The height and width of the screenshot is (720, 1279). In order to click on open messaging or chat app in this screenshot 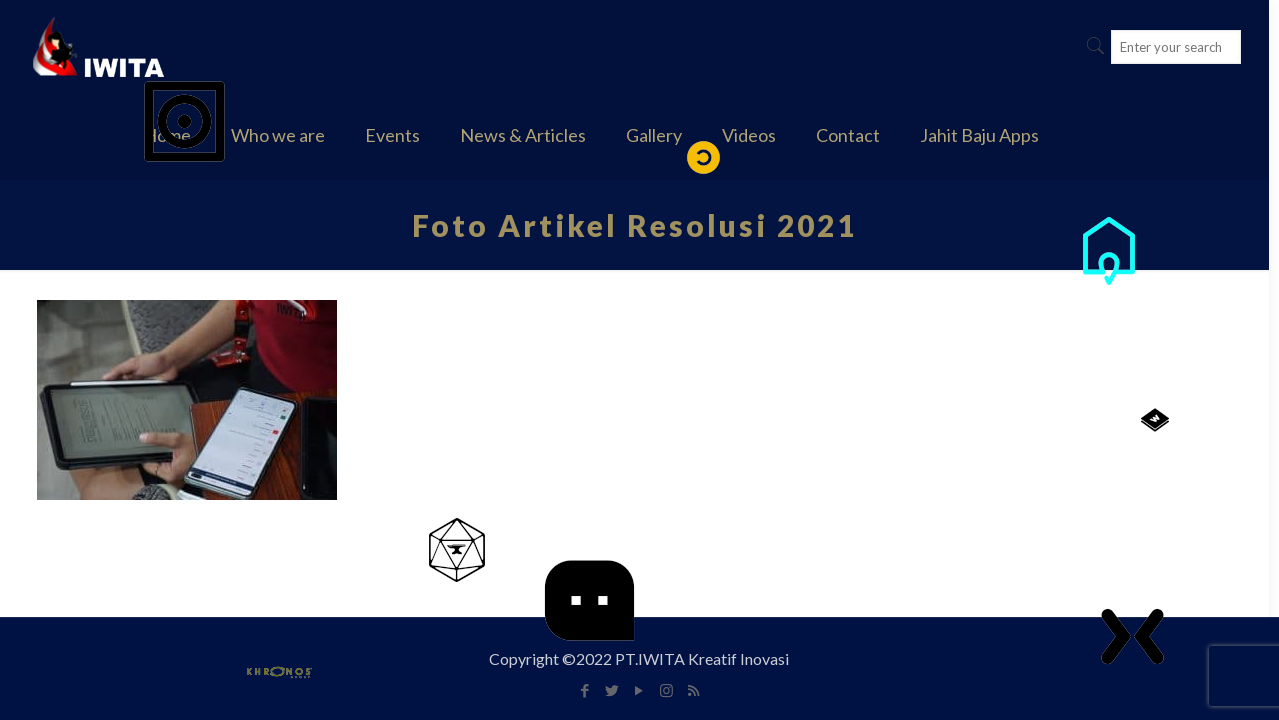, I will do `click(589, 600)`.